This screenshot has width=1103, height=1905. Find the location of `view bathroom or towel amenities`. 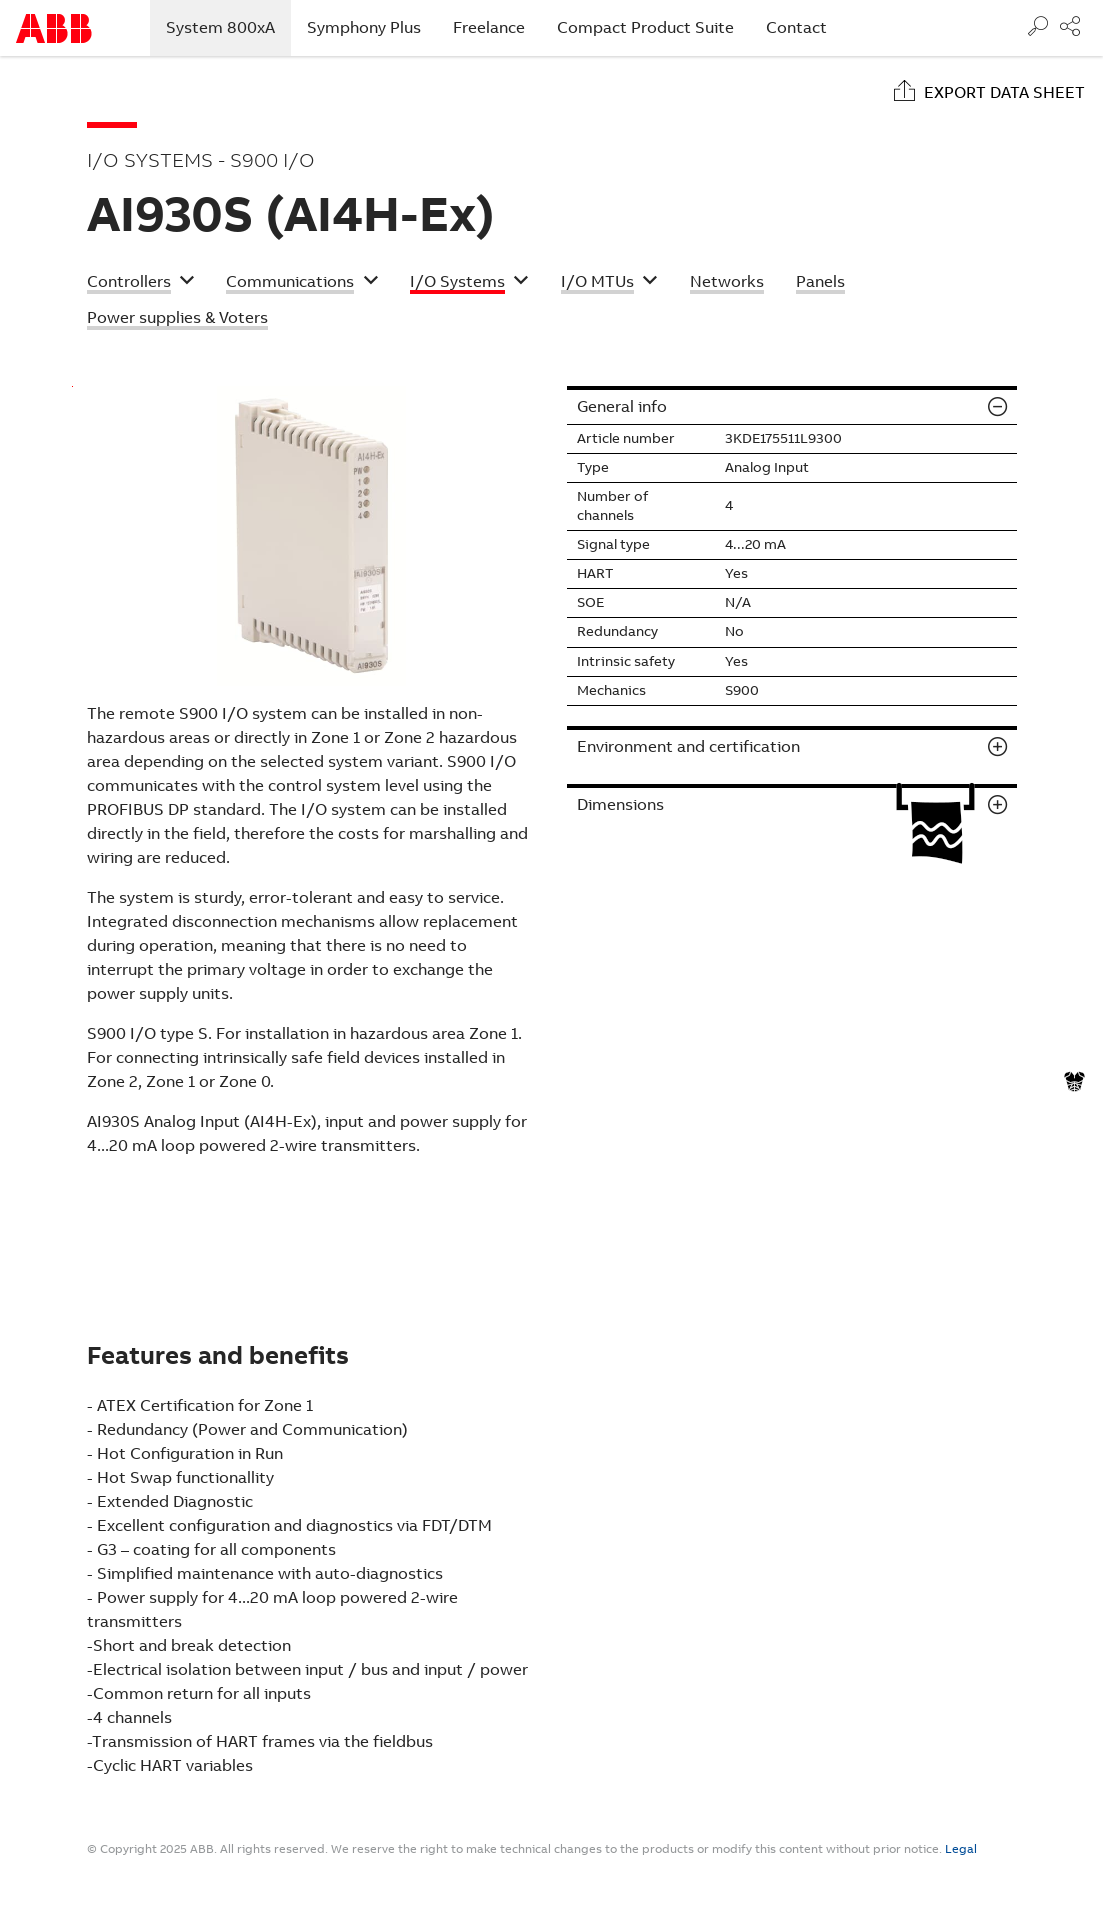

view bathroom or towel amenities is located at coordinates (935, 820).